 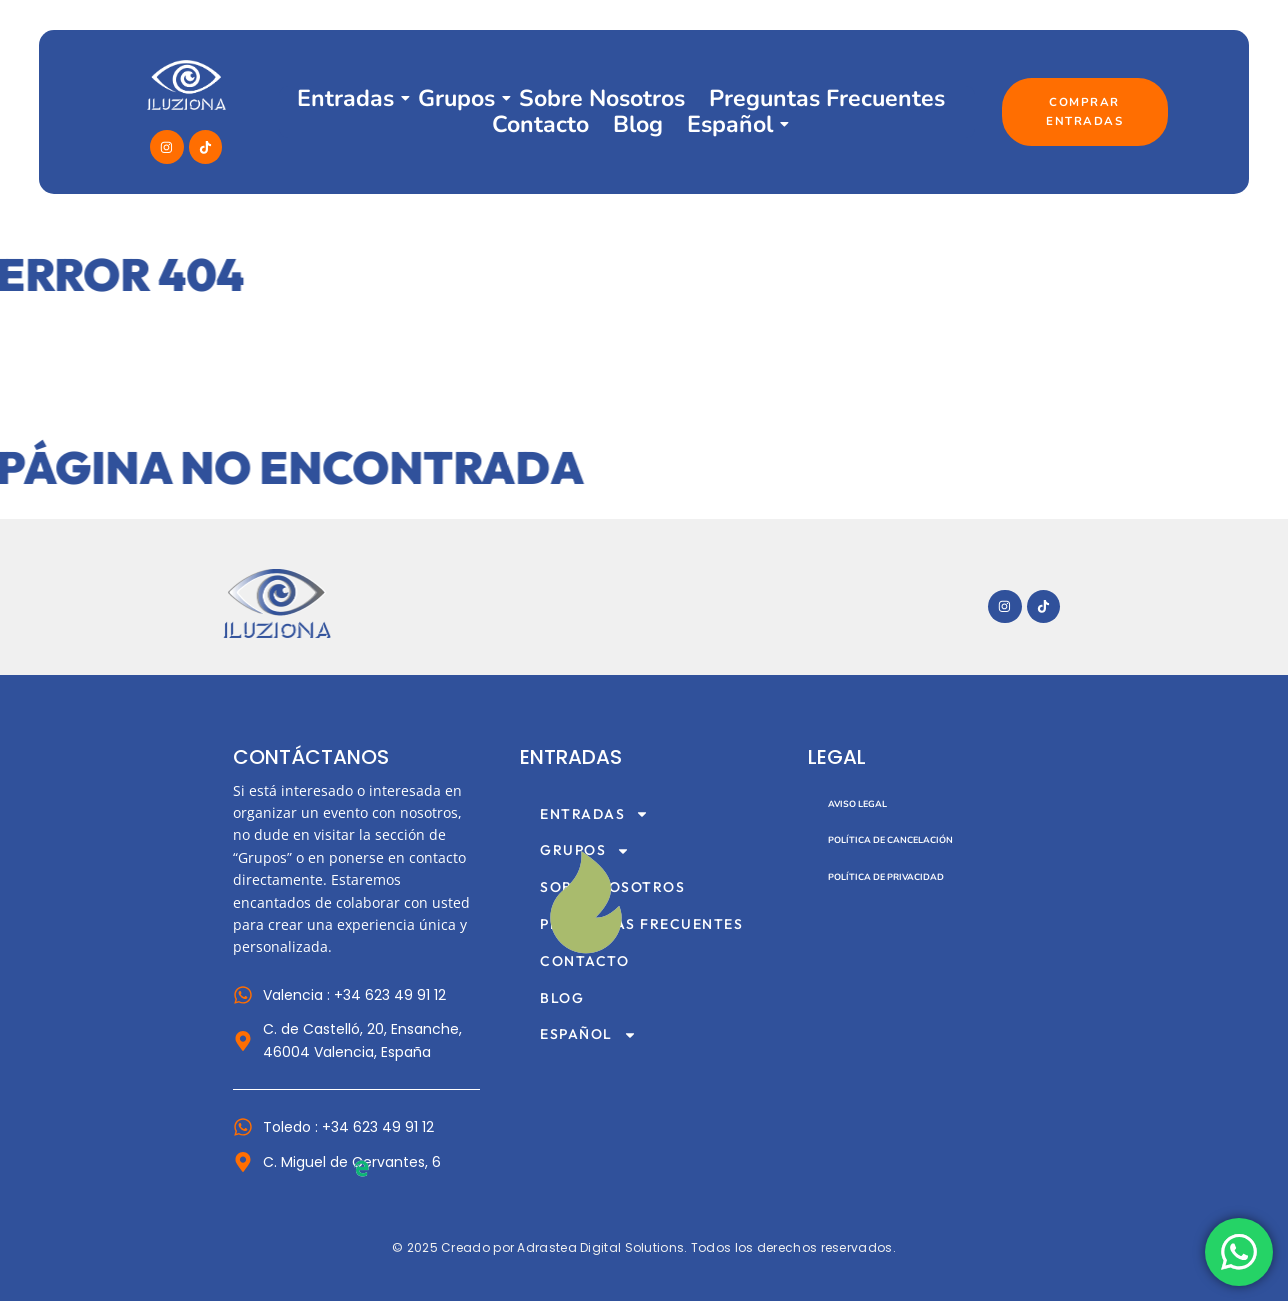 I want to click on indicates trending or popular content, so click(x=586, y=901).